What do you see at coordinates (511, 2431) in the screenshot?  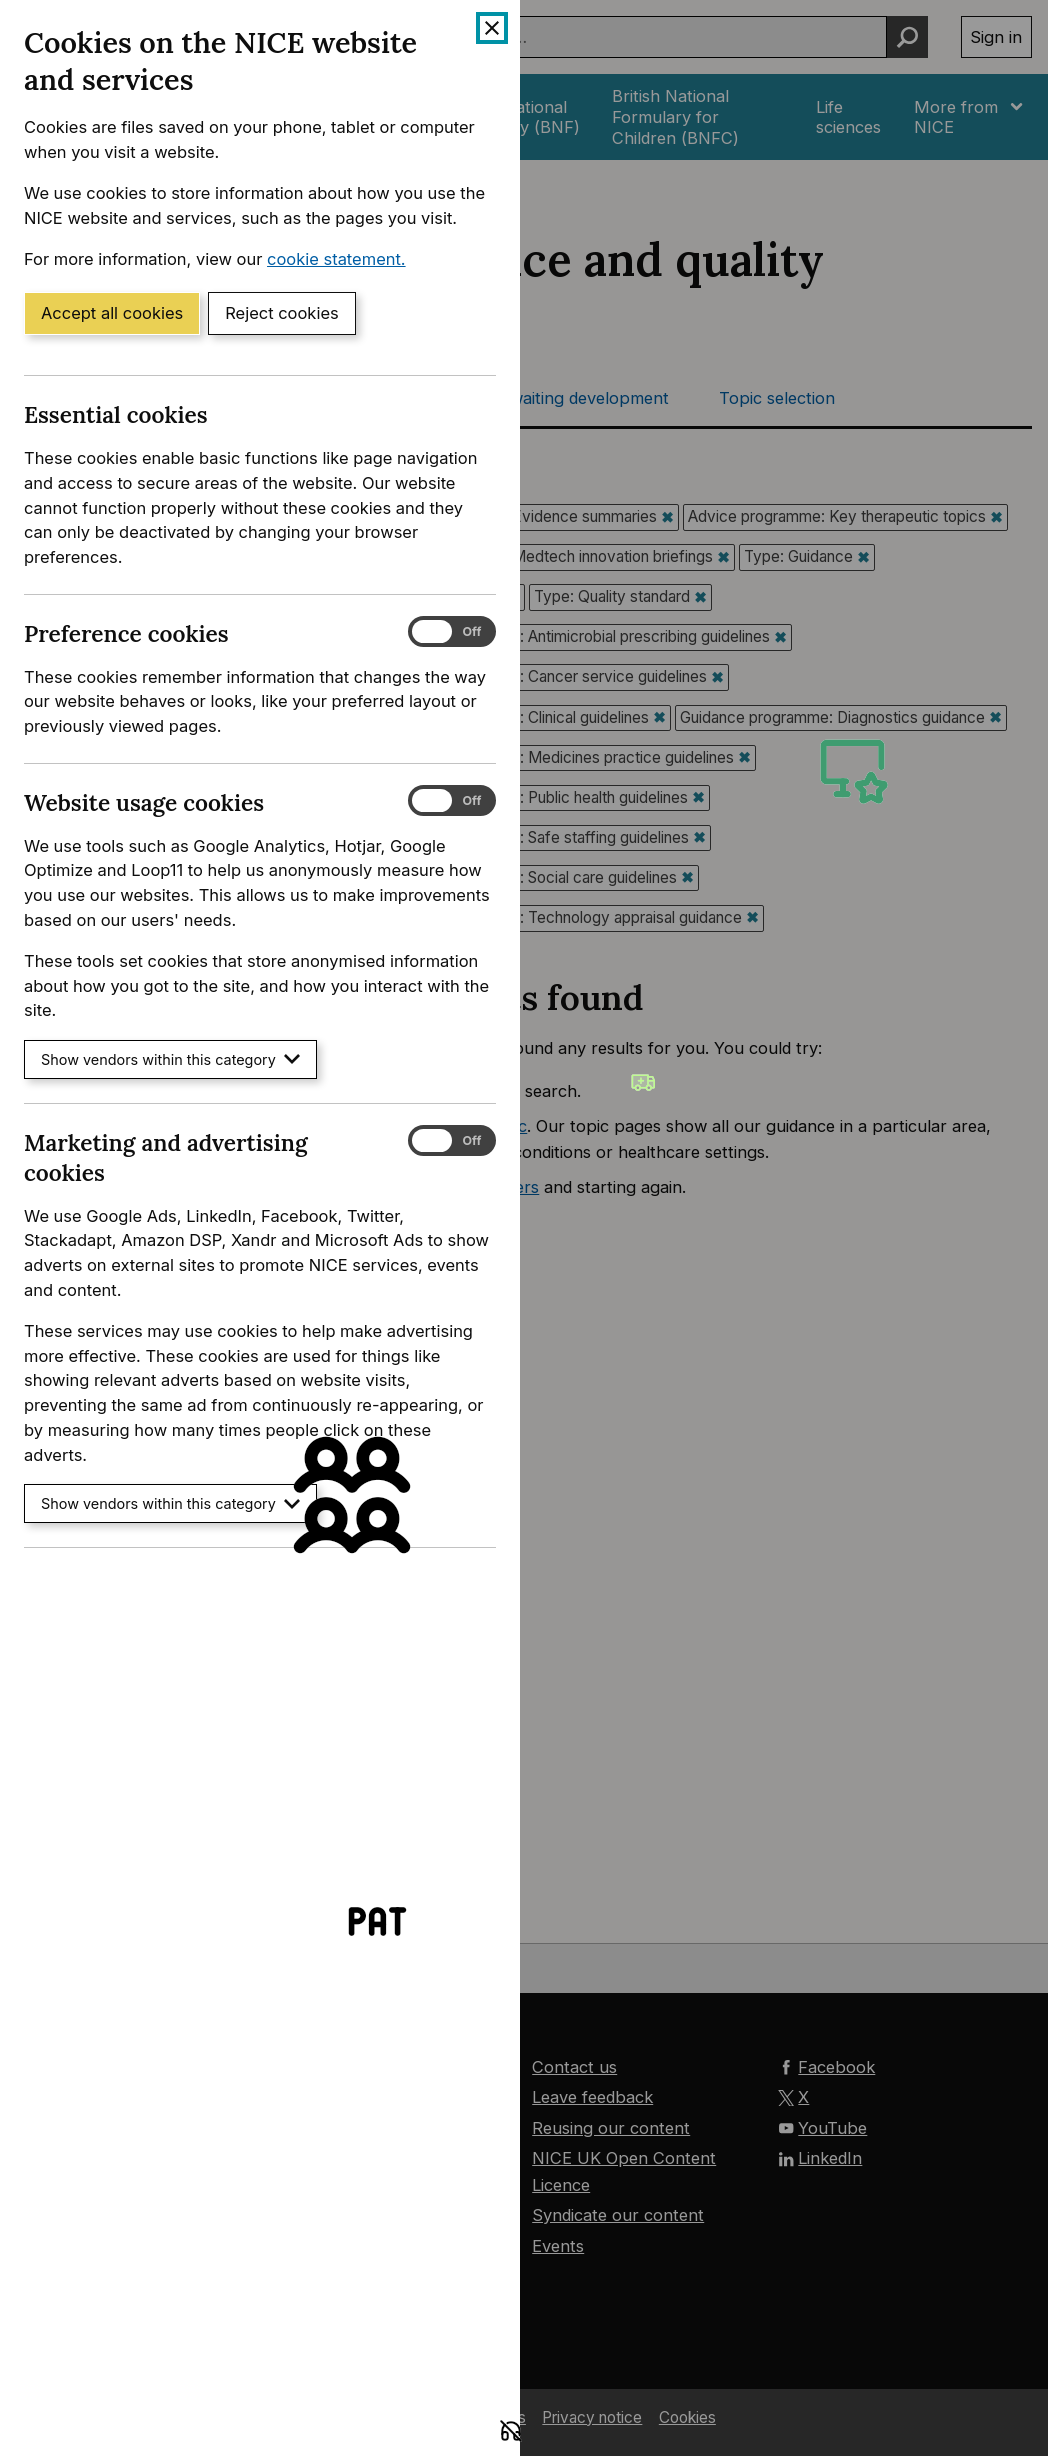 I see `mute or disable audio output` at bounding box center [511, 2431].